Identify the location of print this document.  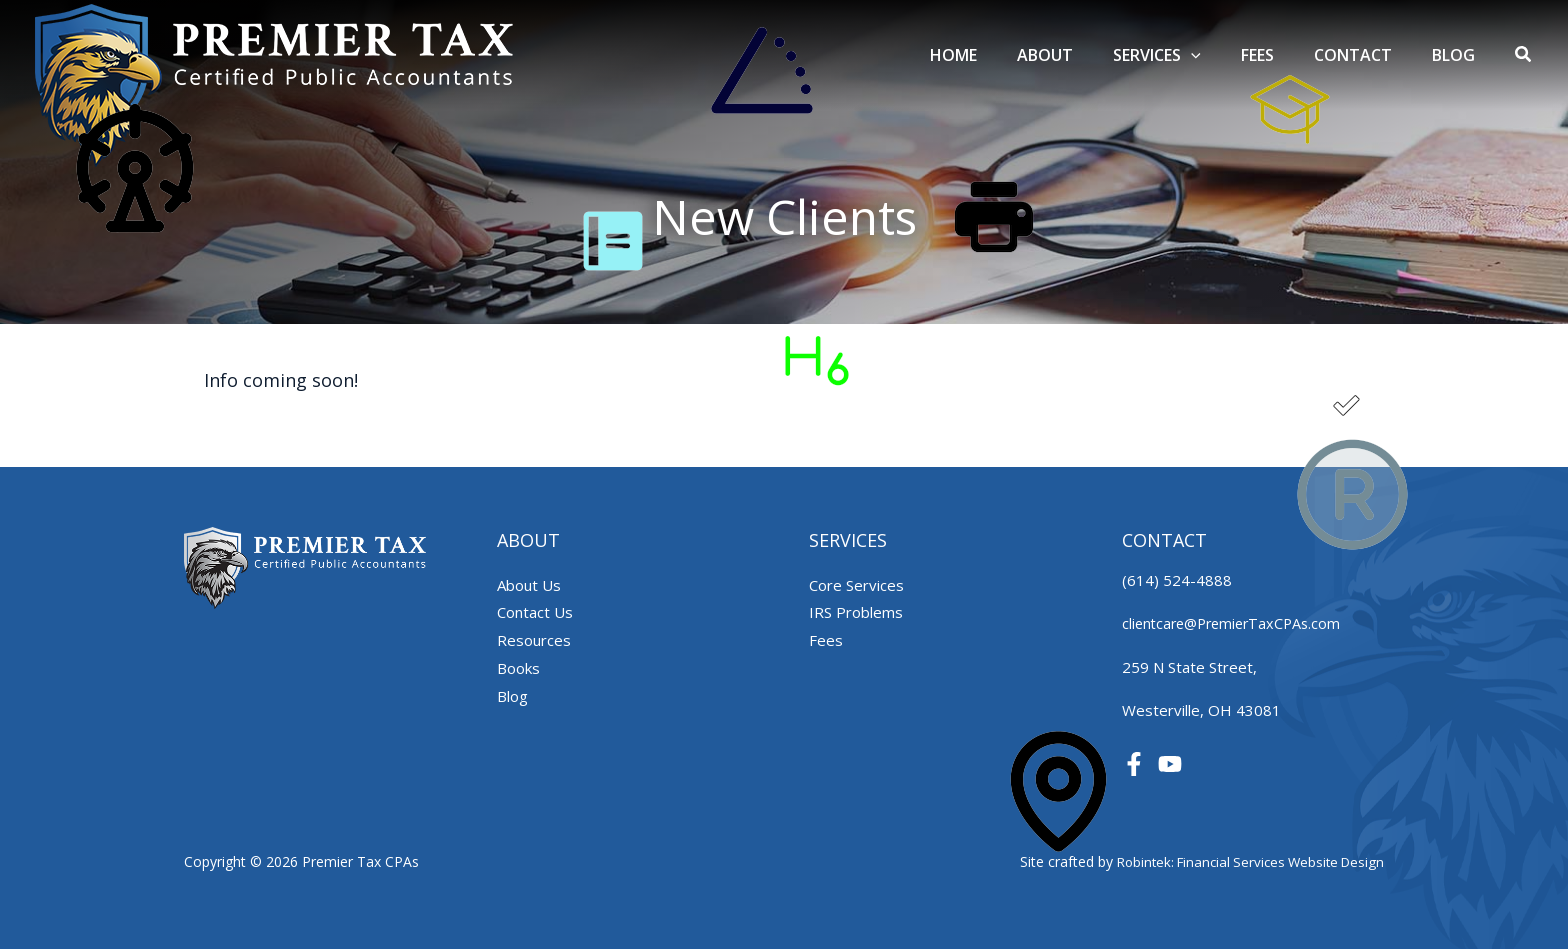
(994, 217).